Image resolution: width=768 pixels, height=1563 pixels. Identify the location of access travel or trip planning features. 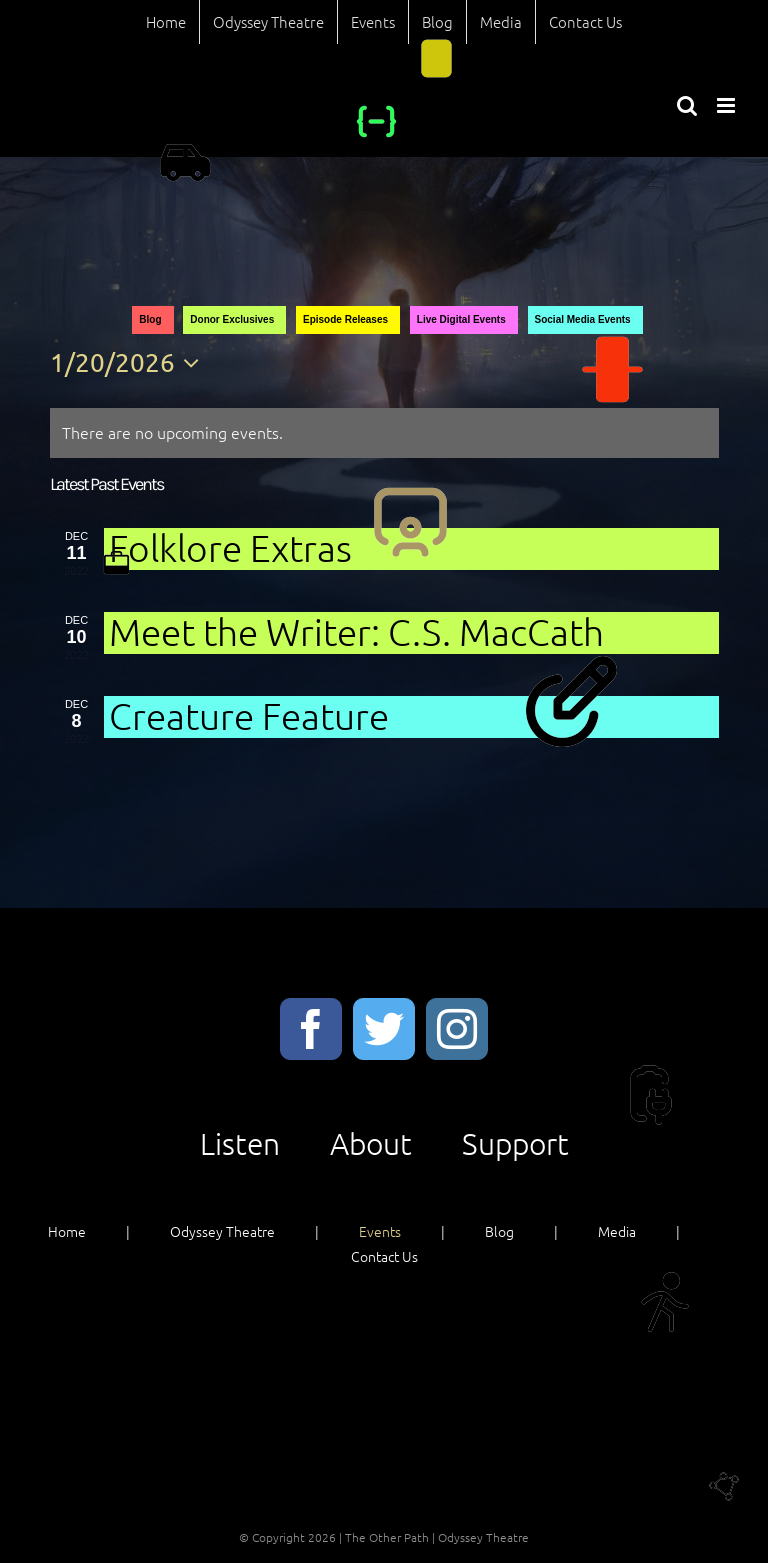
(116, 563).